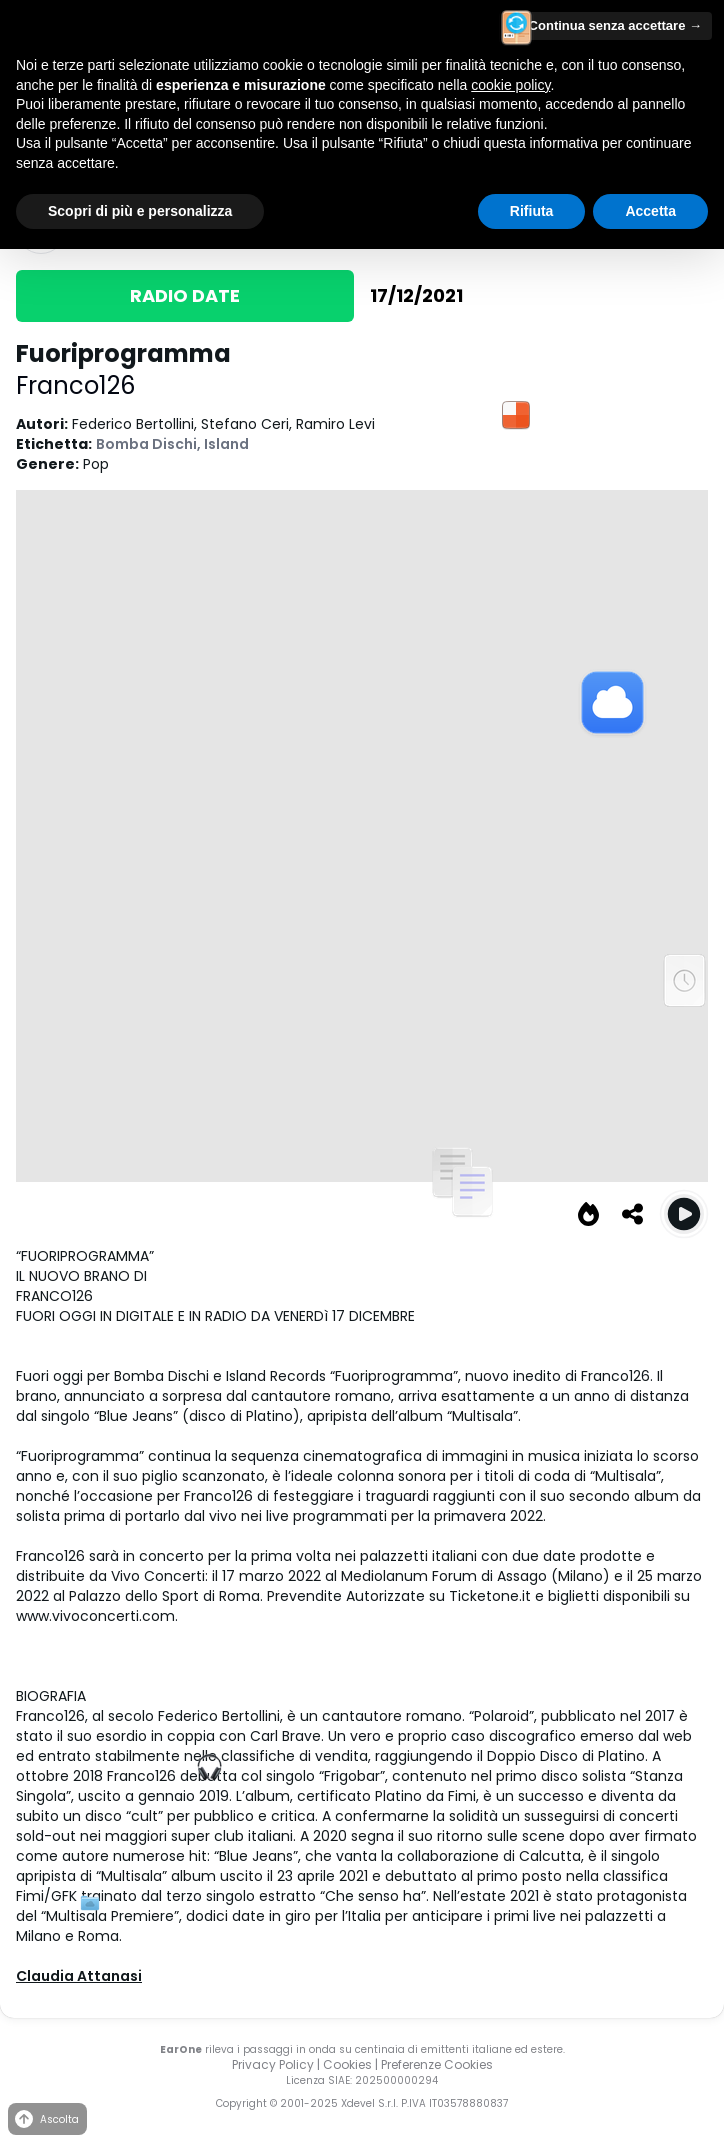 The image size is (724, 2143). Describe the element at coordinates (90, 1903) in the screenshot. I see `access cloud-synced files and folders` at that location.